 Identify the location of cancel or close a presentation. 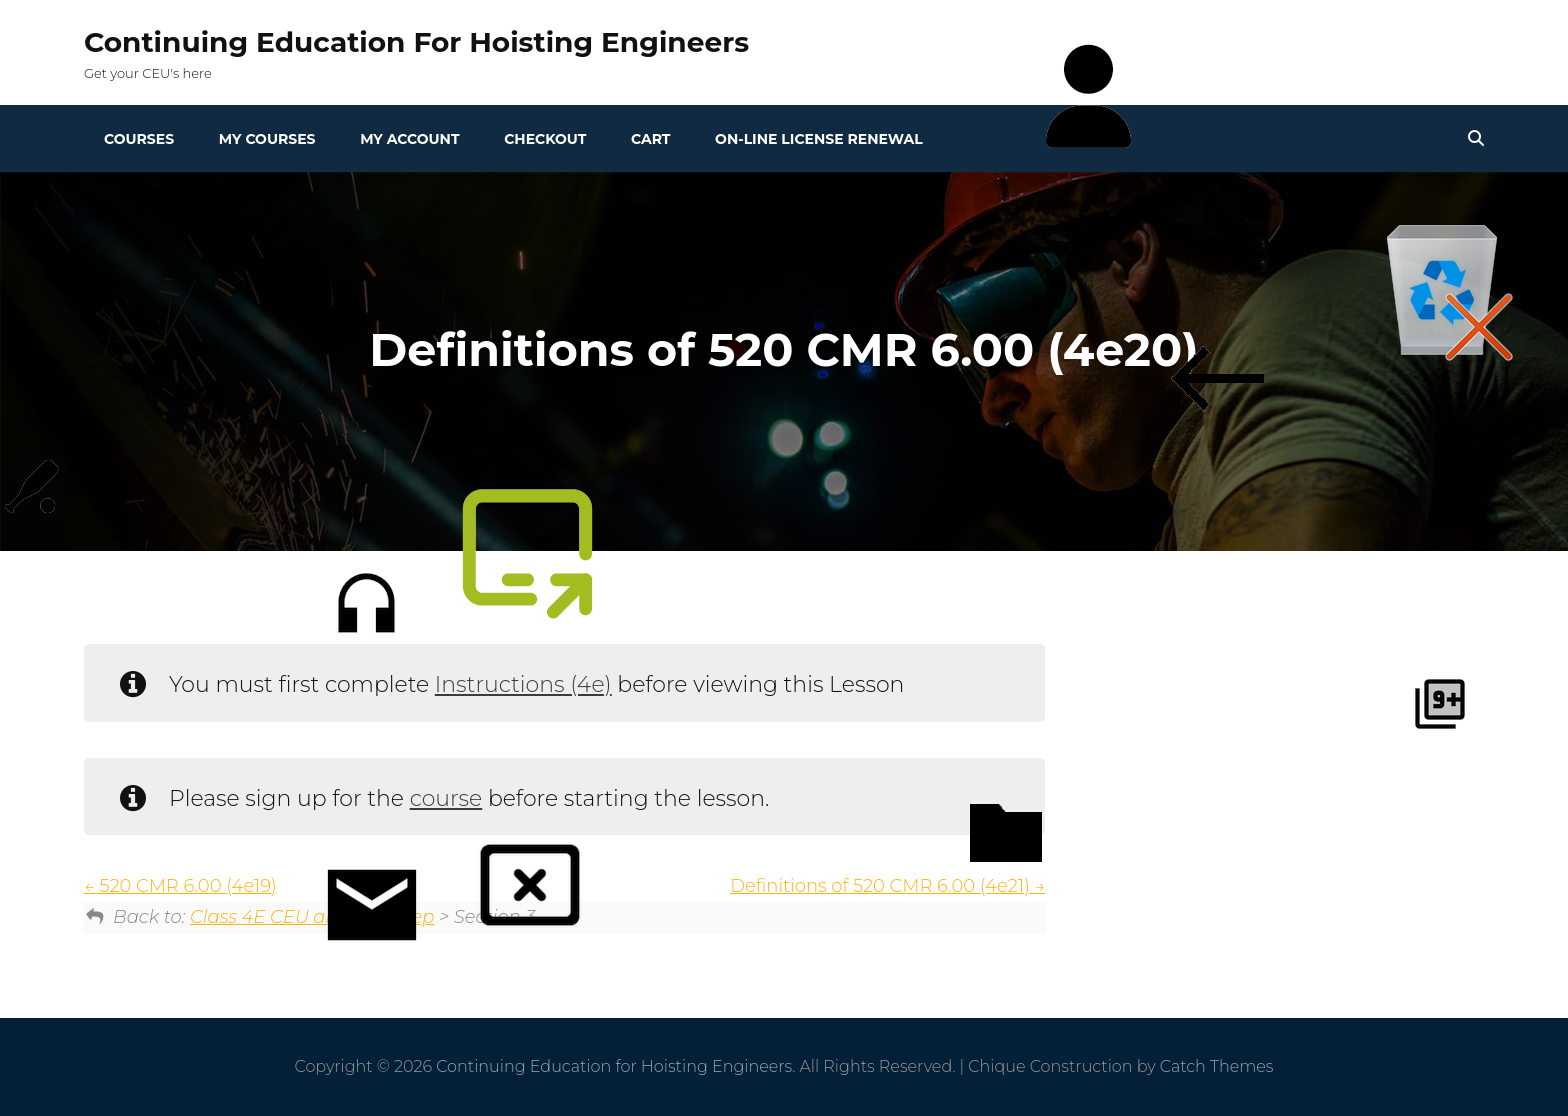
(530, 885).